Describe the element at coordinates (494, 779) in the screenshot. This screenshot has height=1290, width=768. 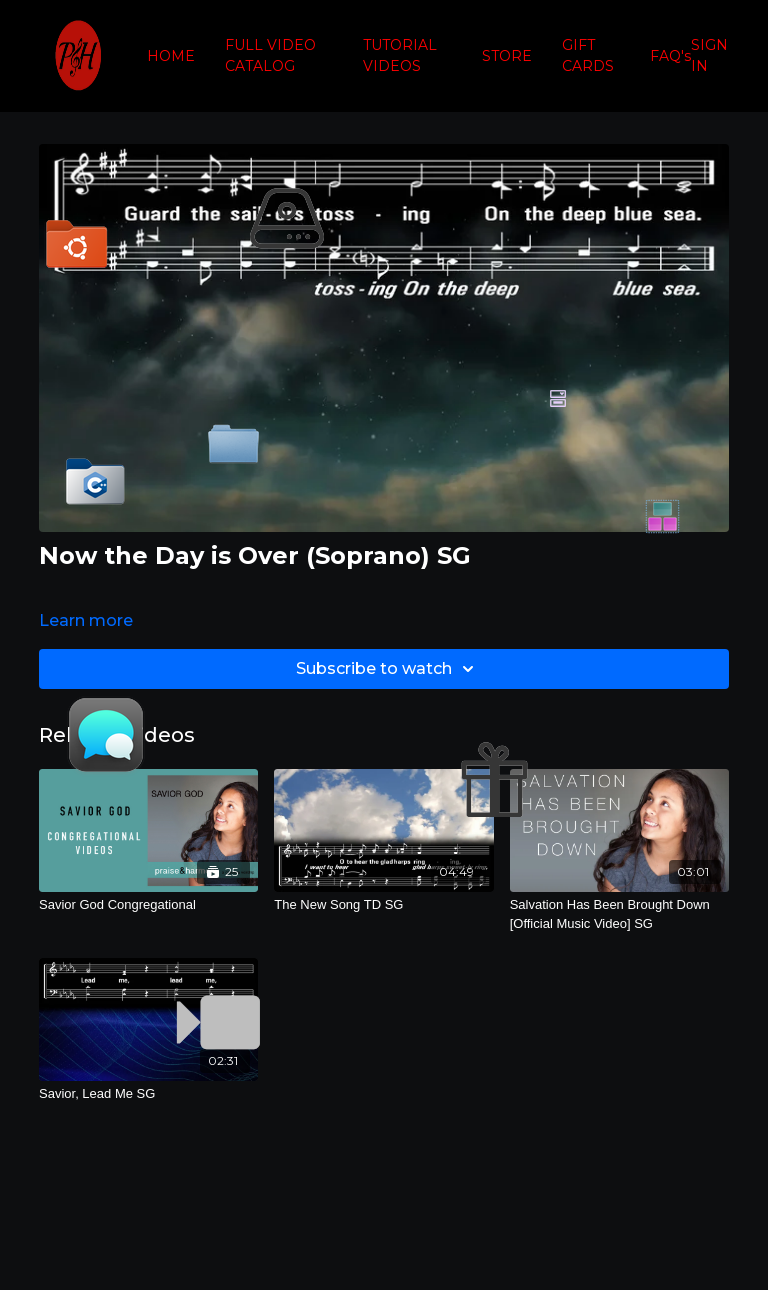
I see `view birthday events in calendar` at that location.